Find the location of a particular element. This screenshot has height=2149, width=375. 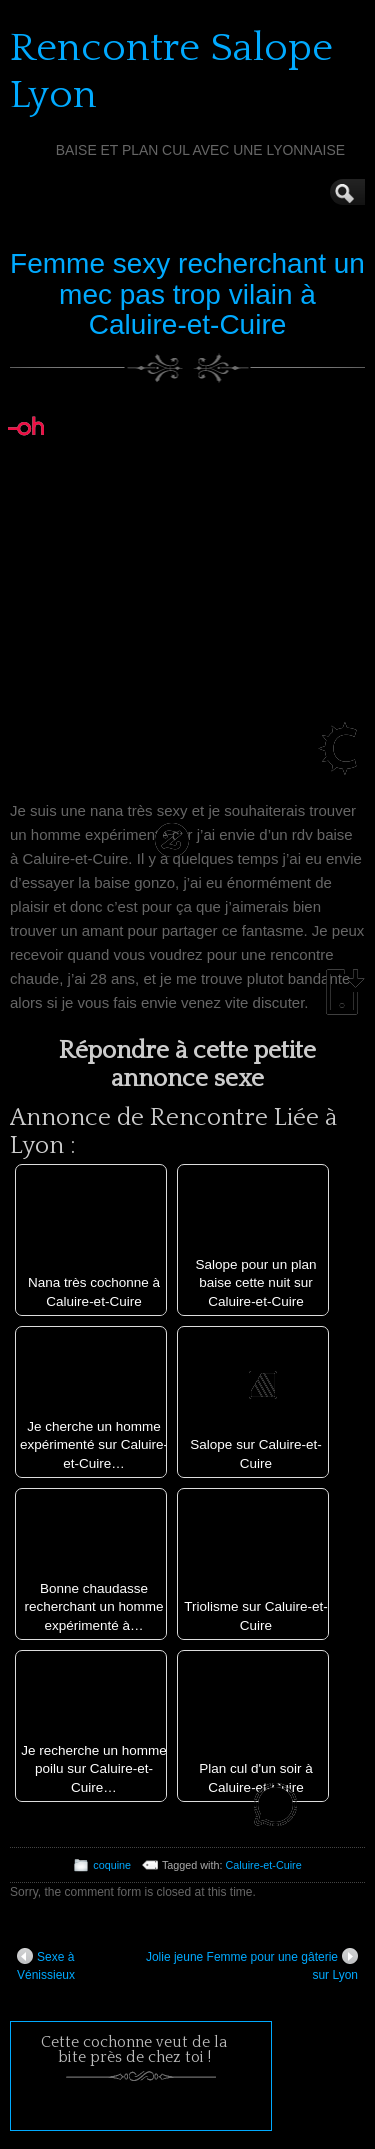

download app to mobile device is located at coordinates (342, 992).